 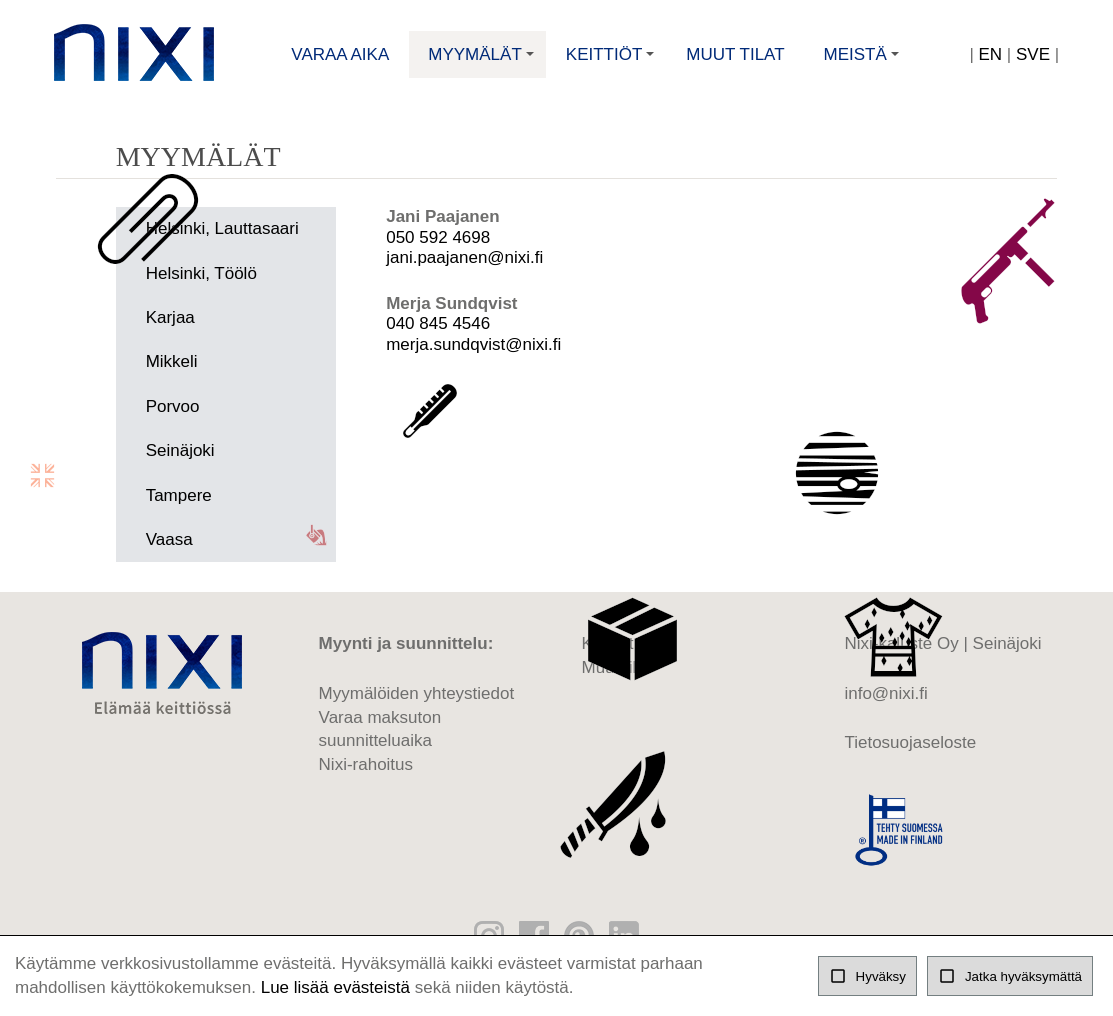 I want to click on pour molten metal in a crafting game, so click(x=316, y=535).